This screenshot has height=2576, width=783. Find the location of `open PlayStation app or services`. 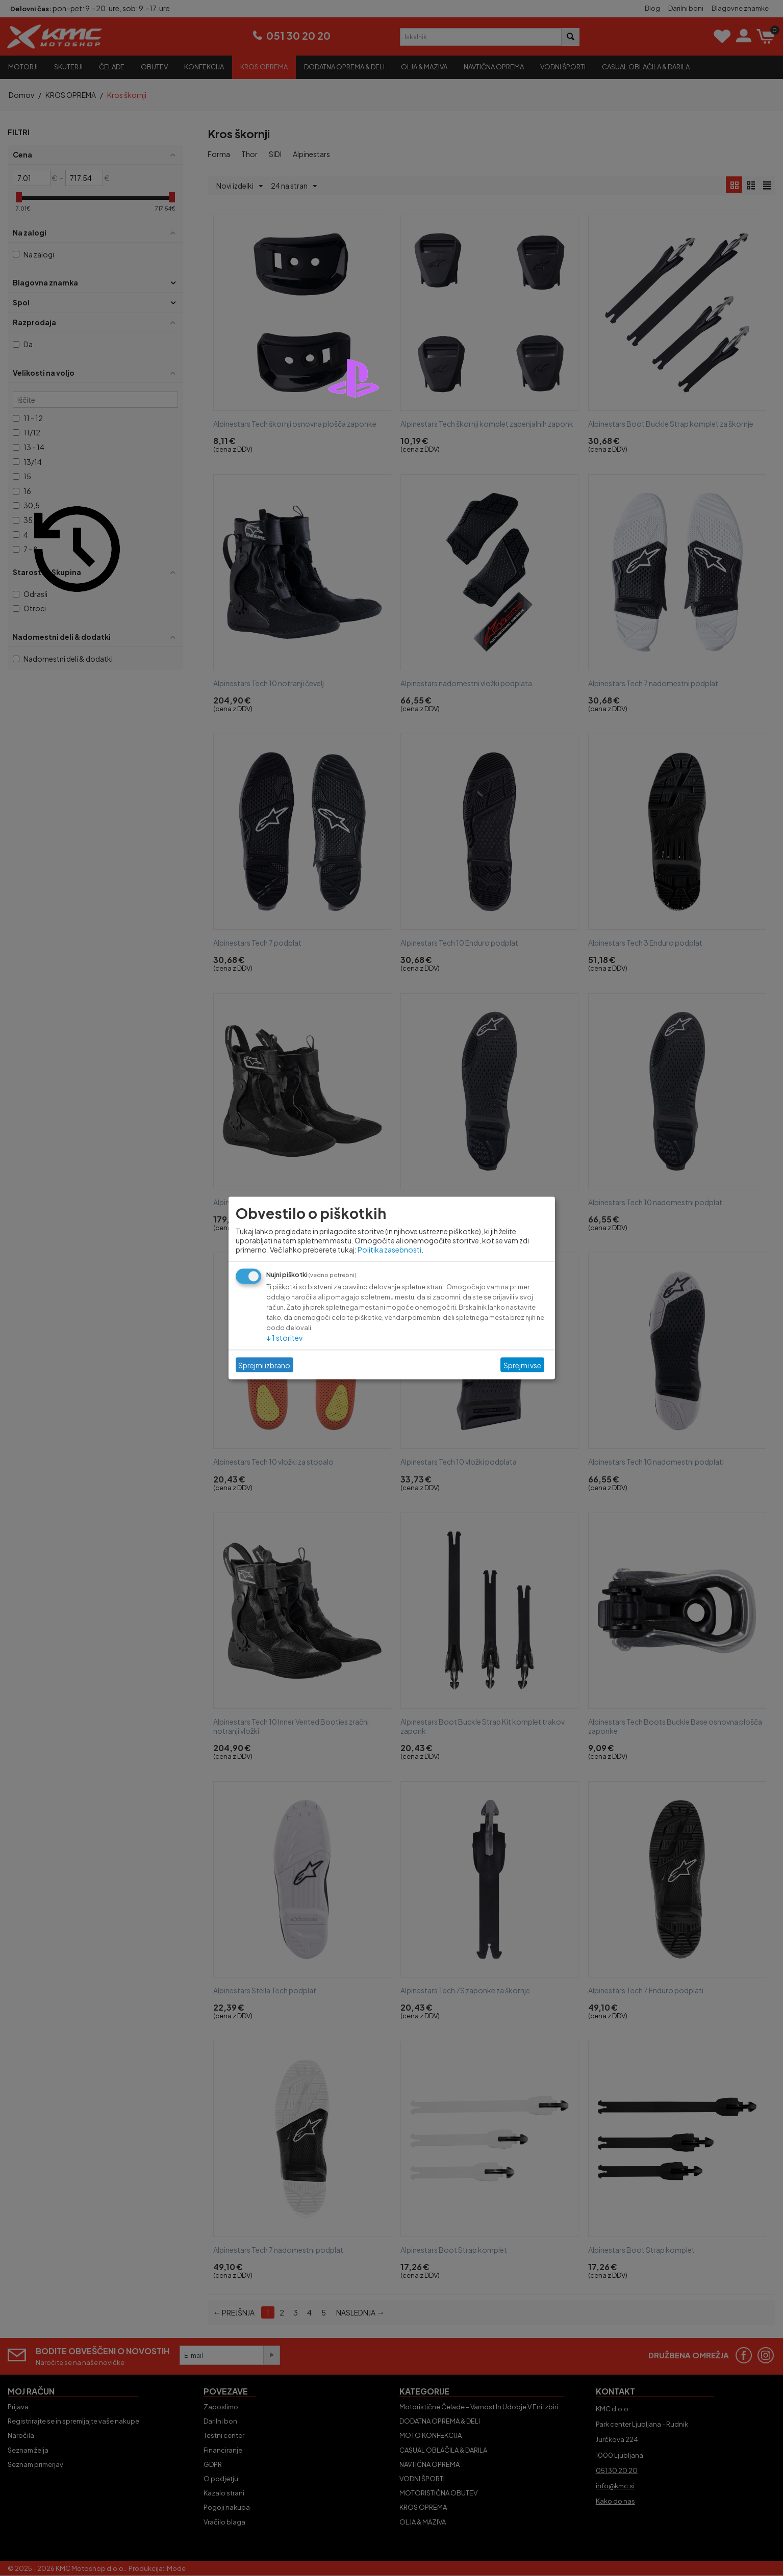

open PlayStation app or services is located at coordinates (354, 377).